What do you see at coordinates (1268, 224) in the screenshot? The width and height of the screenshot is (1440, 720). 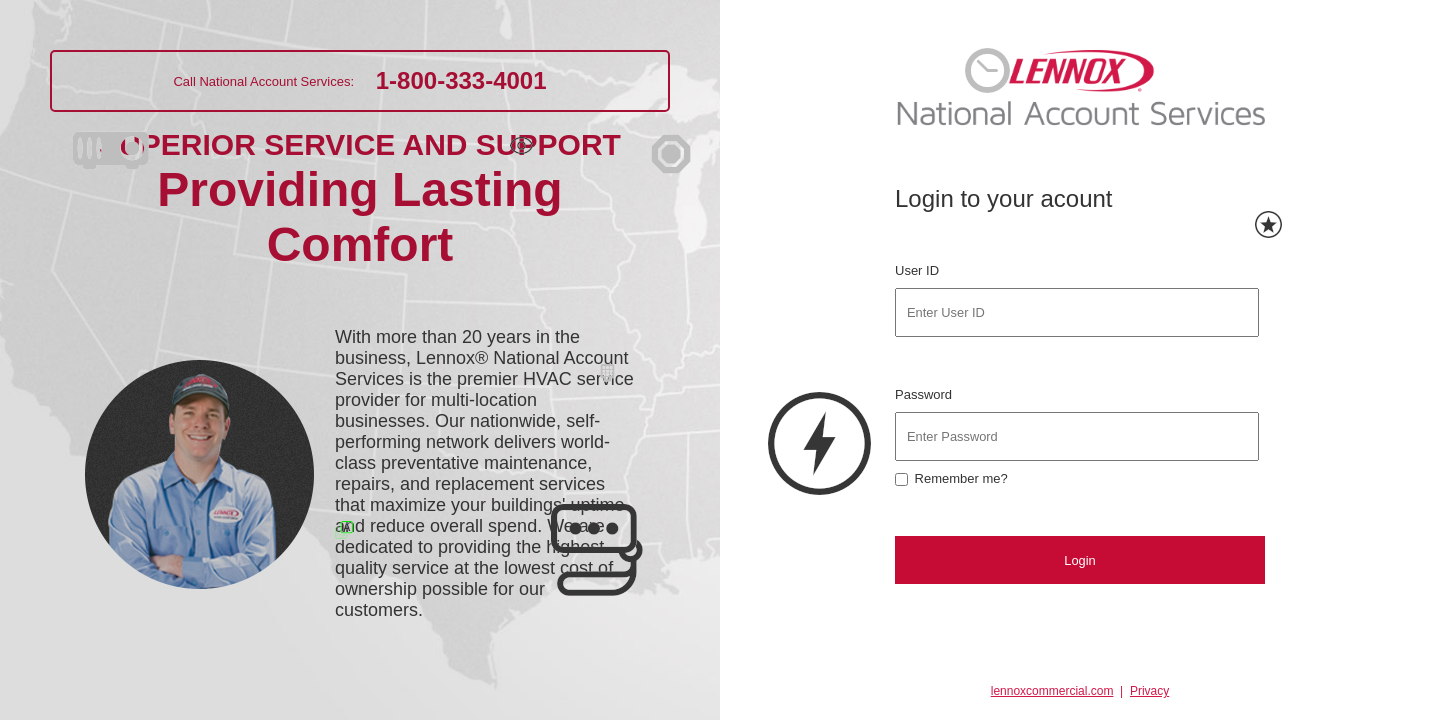 I see `set default applications for file types` at bounding box center [1268, 224].